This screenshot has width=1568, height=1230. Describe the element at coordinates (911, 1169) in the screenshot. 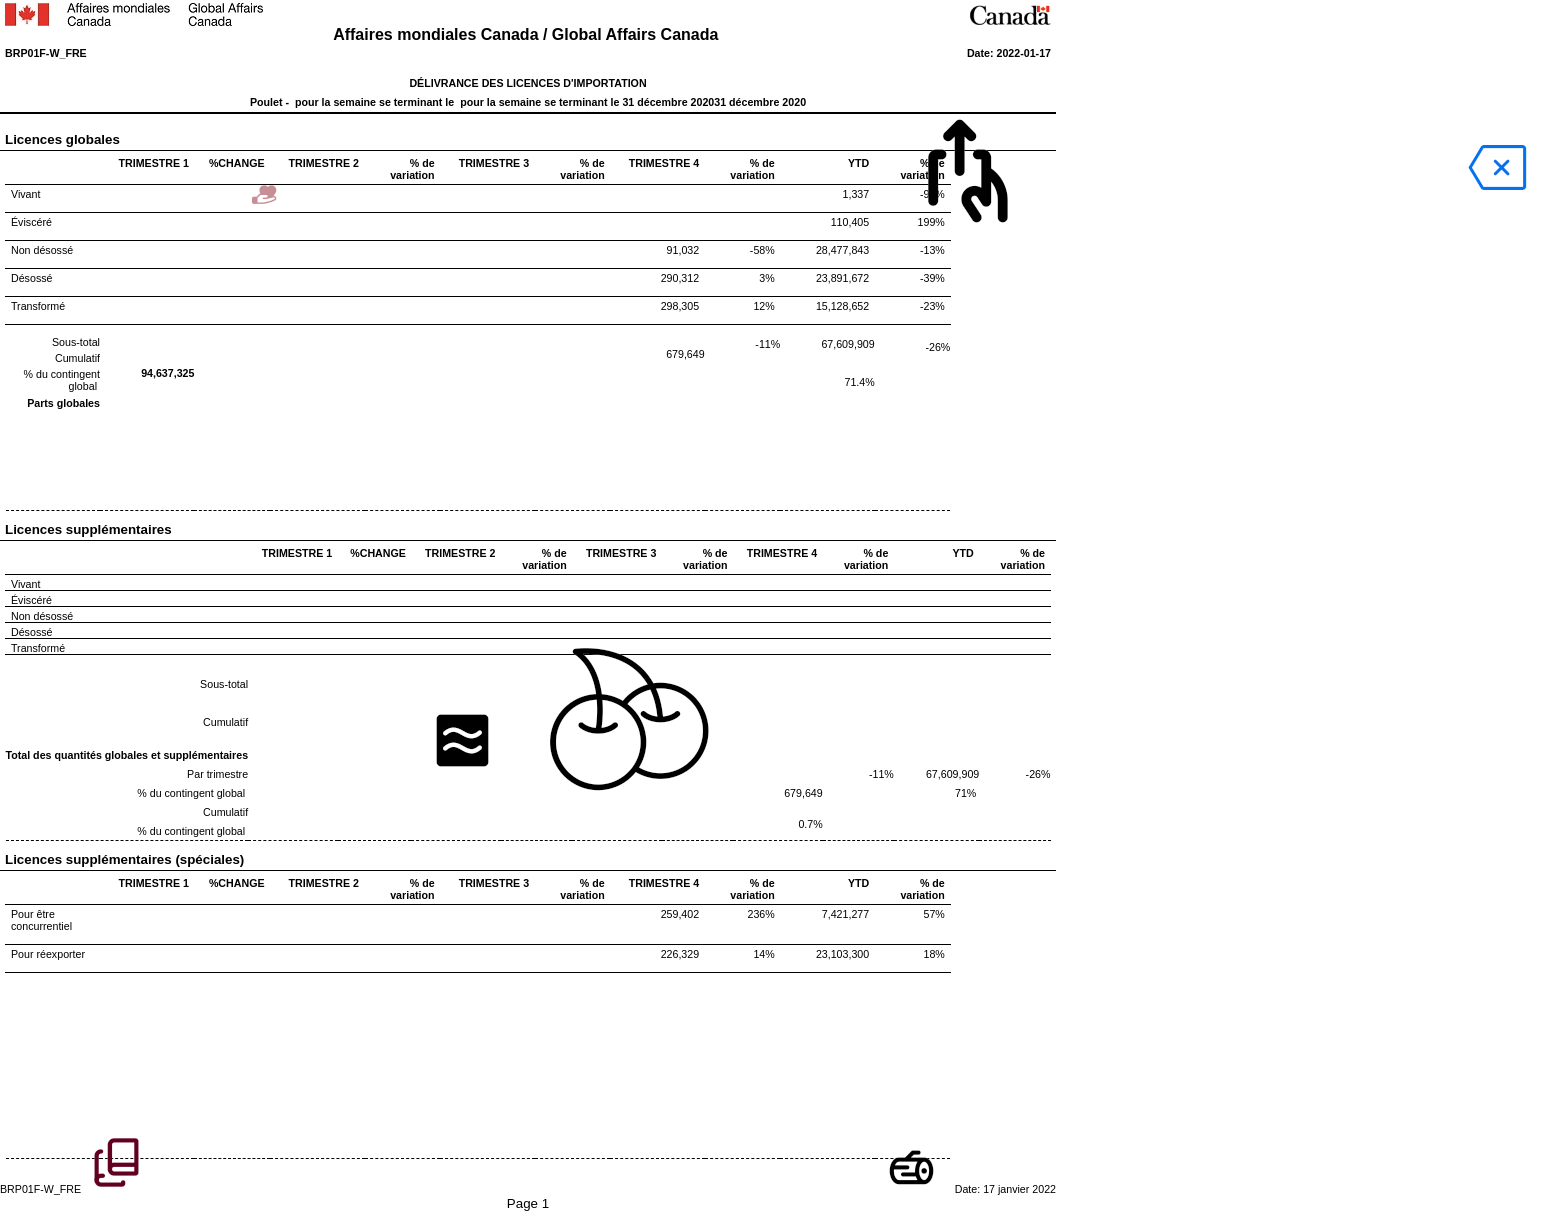

I see `view activity log or history` at that location.